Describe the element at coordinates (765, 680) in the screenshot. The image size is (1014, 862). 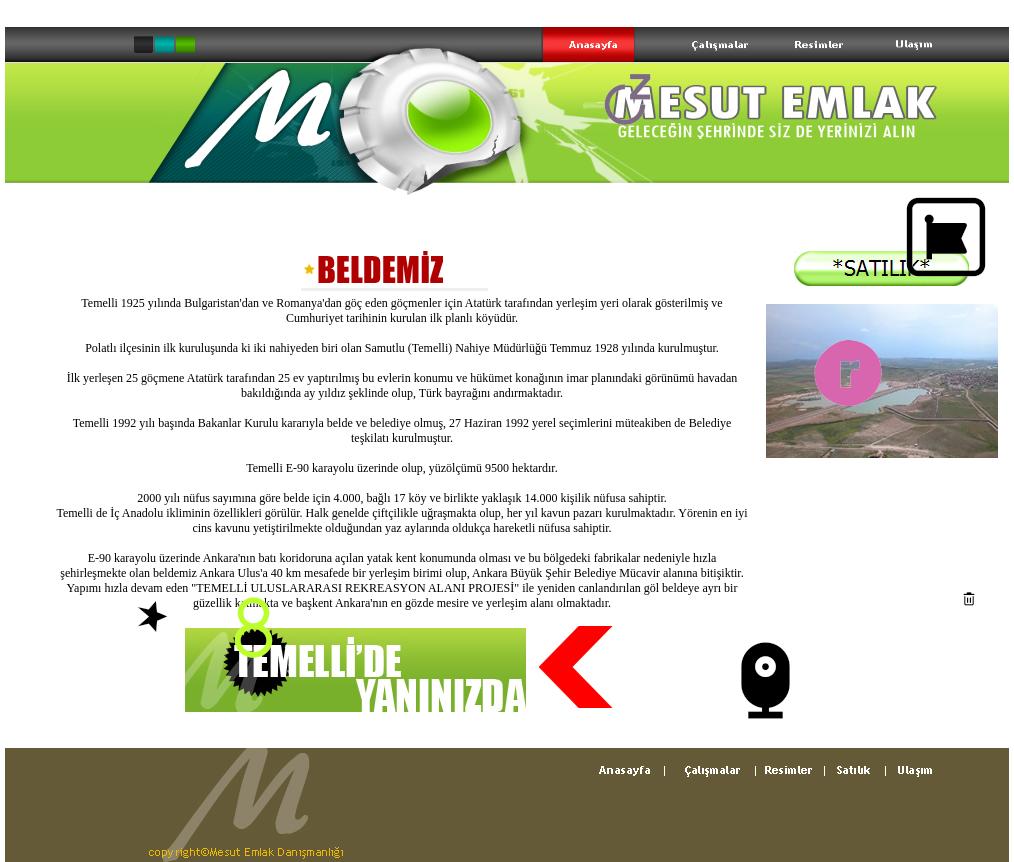
I see `enable webcam or video camera` at that location.